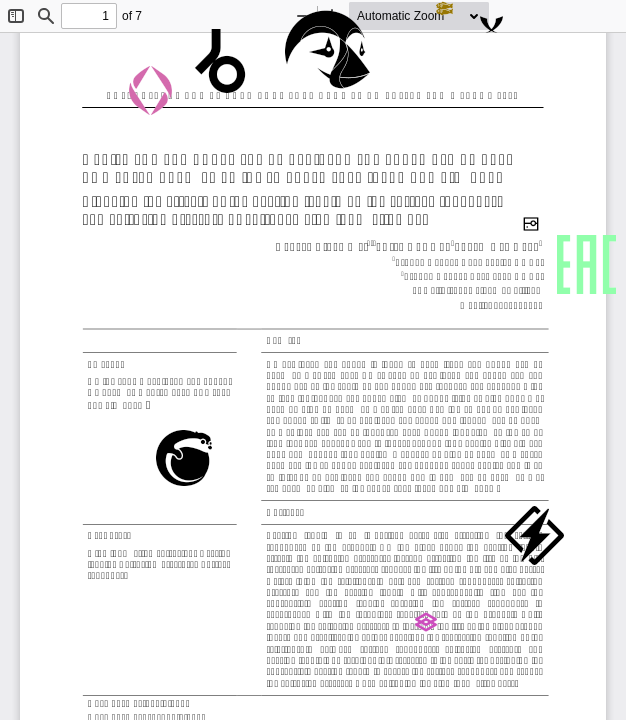 Image resolution: width=626 pixels, height=720 pixels. Describe the element at coordinates (586, 264) in the screenshot. I see `EAC (Eurasian Conformity) certification mark` at that location.